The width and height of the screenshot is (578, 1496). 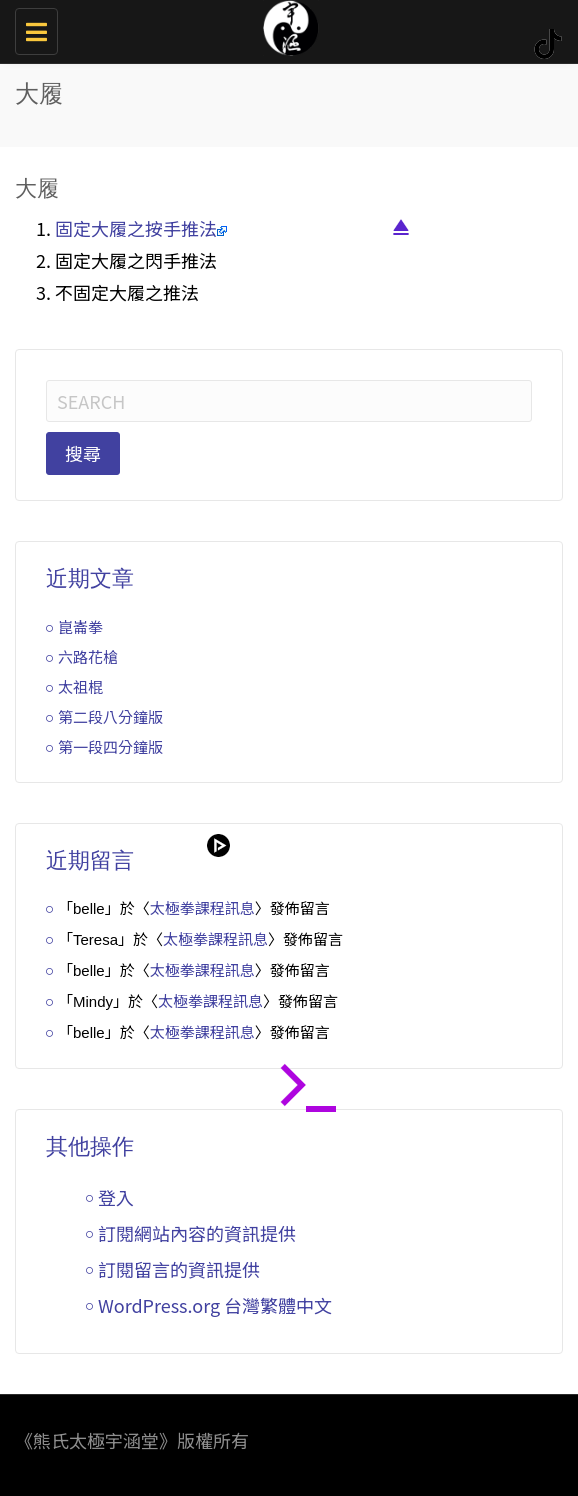 I want to click on open the command line terminal, so click(x=309, y=1085).